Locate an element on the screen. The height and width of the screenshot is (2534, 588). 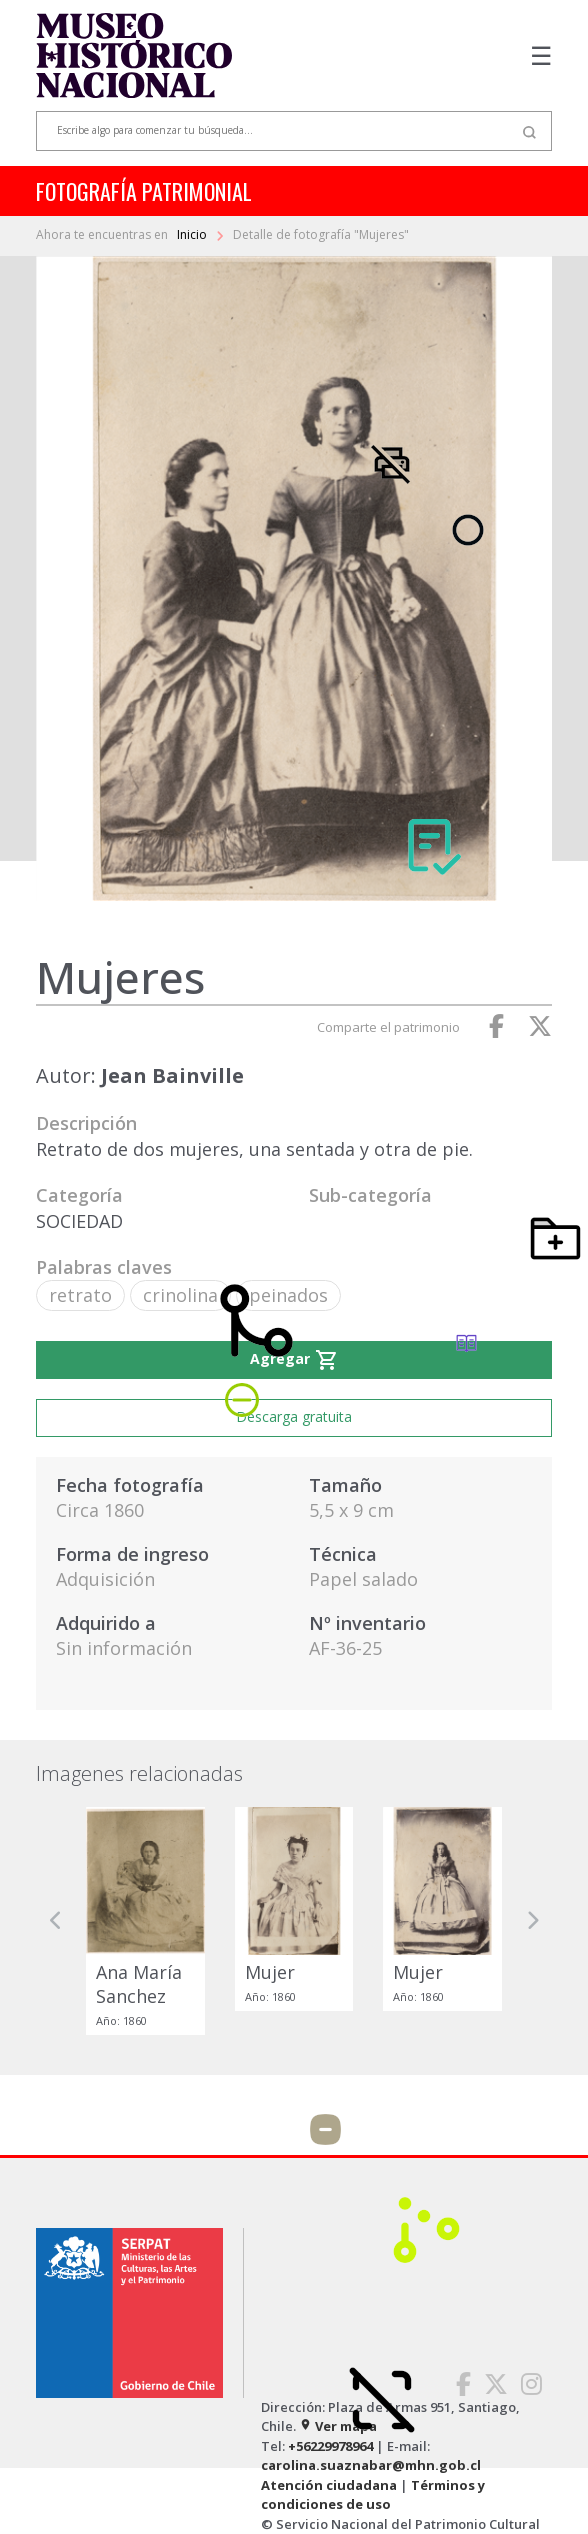
maximize view is currently disabled is located at coordinates (382, 2400).